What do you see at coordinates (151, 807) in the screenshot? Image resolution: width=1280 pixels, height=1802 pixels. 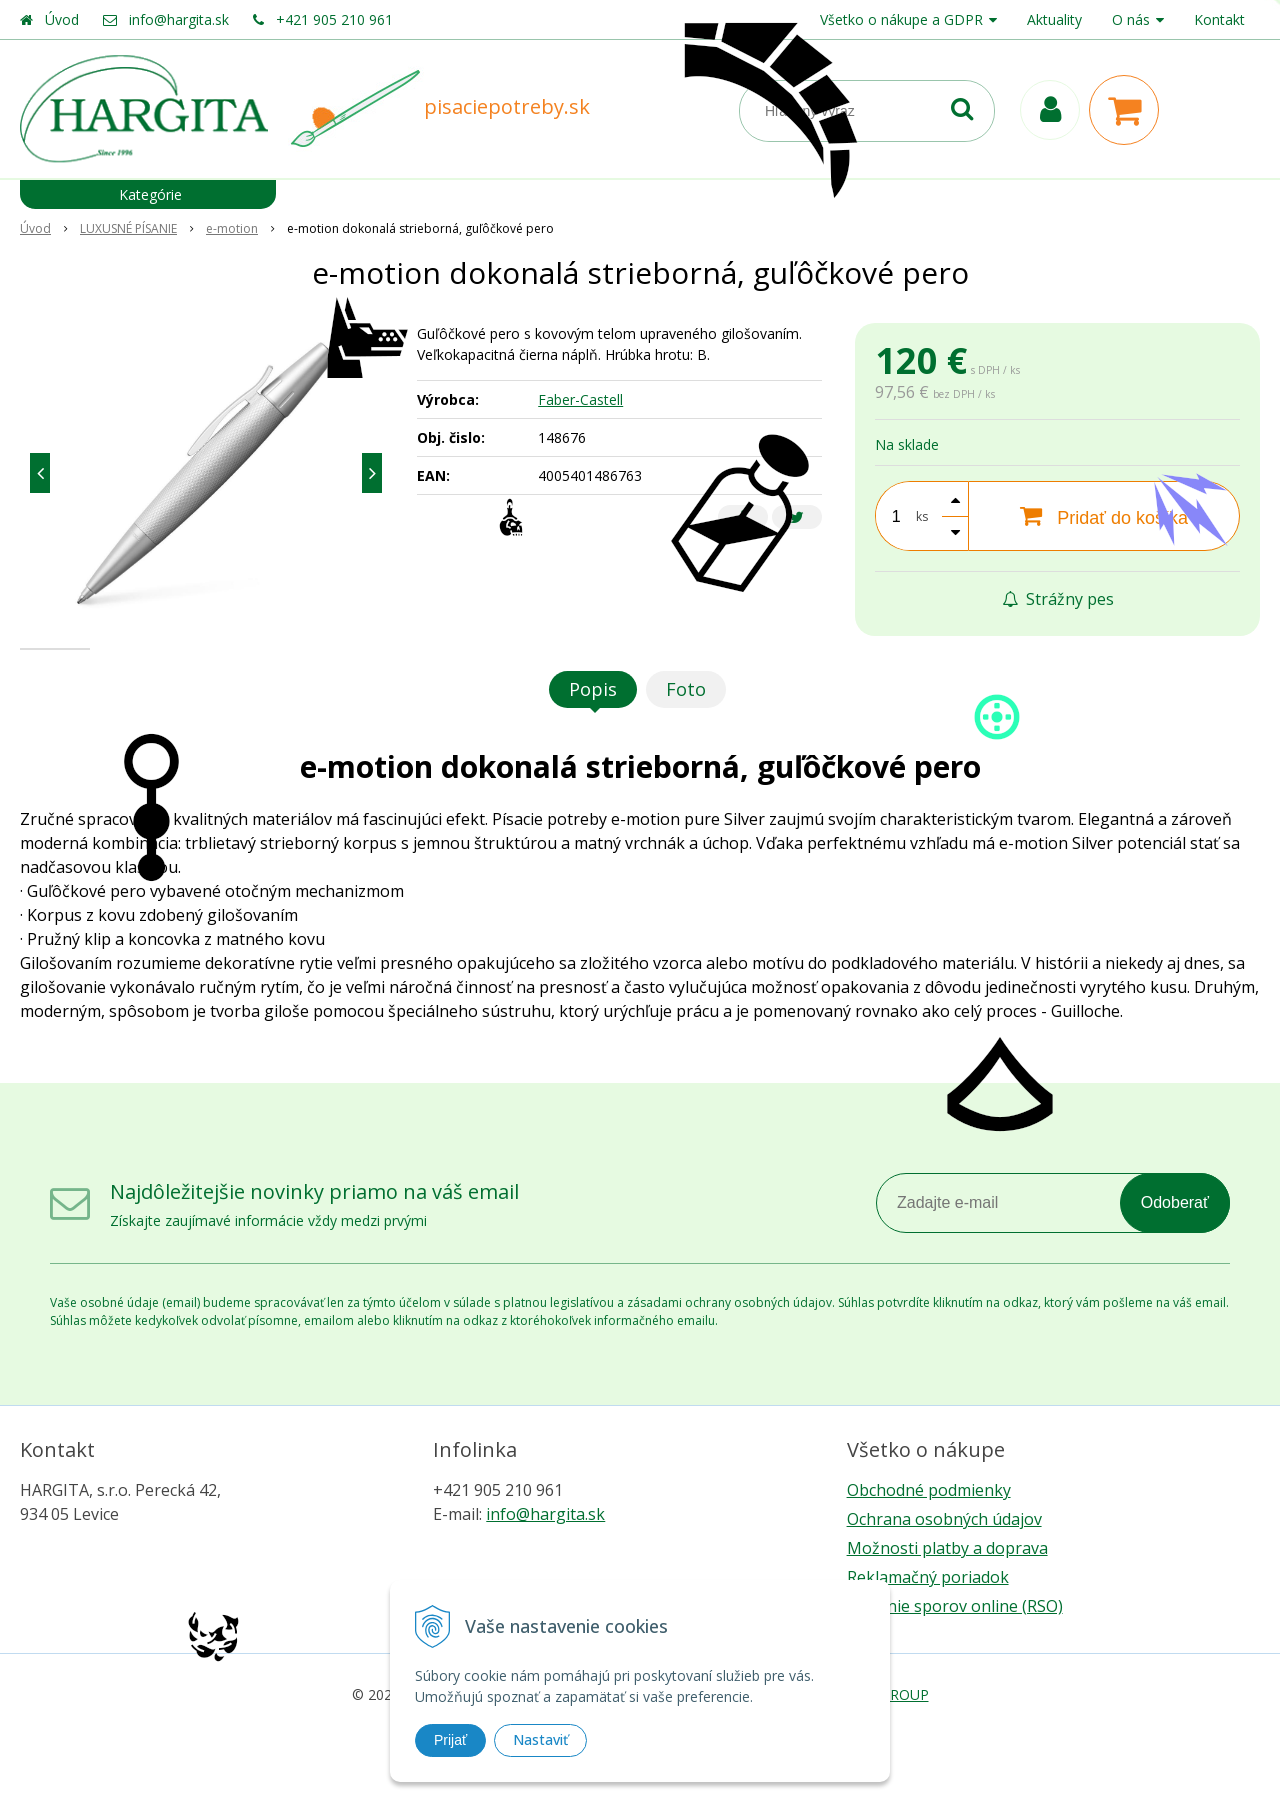 I see `indicates a nodular or clustered data structure` at bounding box center [151, 807].